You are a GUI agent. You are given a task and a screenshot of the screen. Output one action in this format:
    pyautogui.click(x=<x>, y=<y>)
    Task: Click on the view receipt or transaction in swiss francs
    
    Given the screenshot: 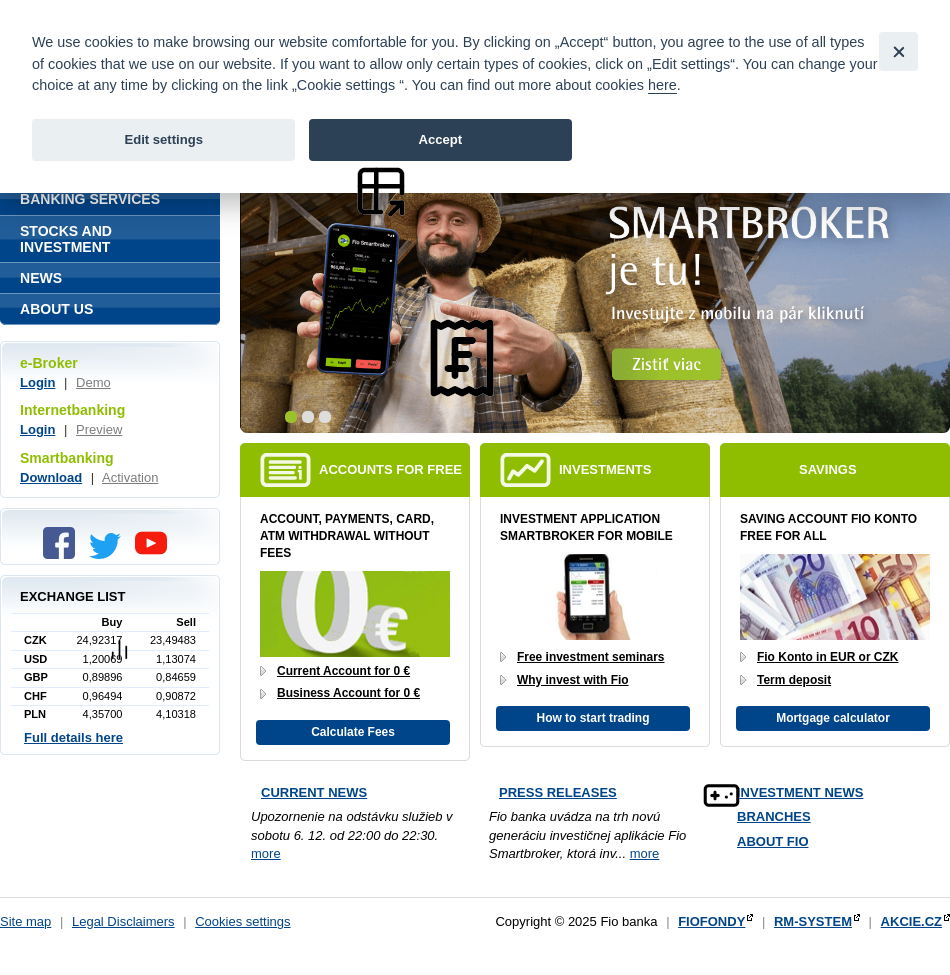 What is the action you would take?
    pyautogui.click(x=462, y=358)
    